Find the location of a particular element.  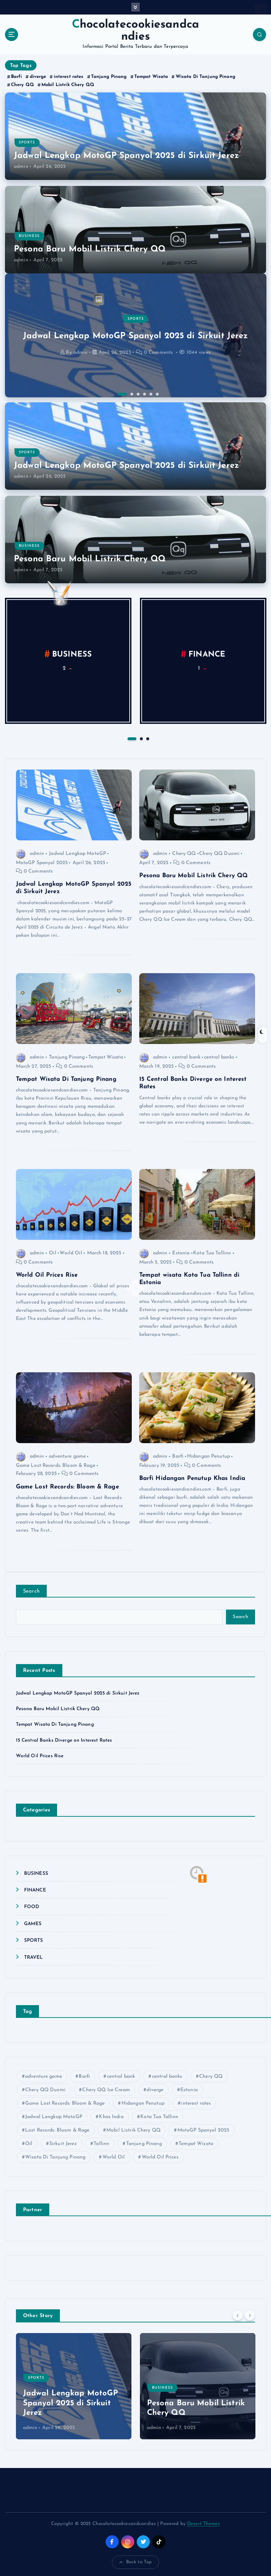

access office and productivity applications is located at coordinates (60, 593).